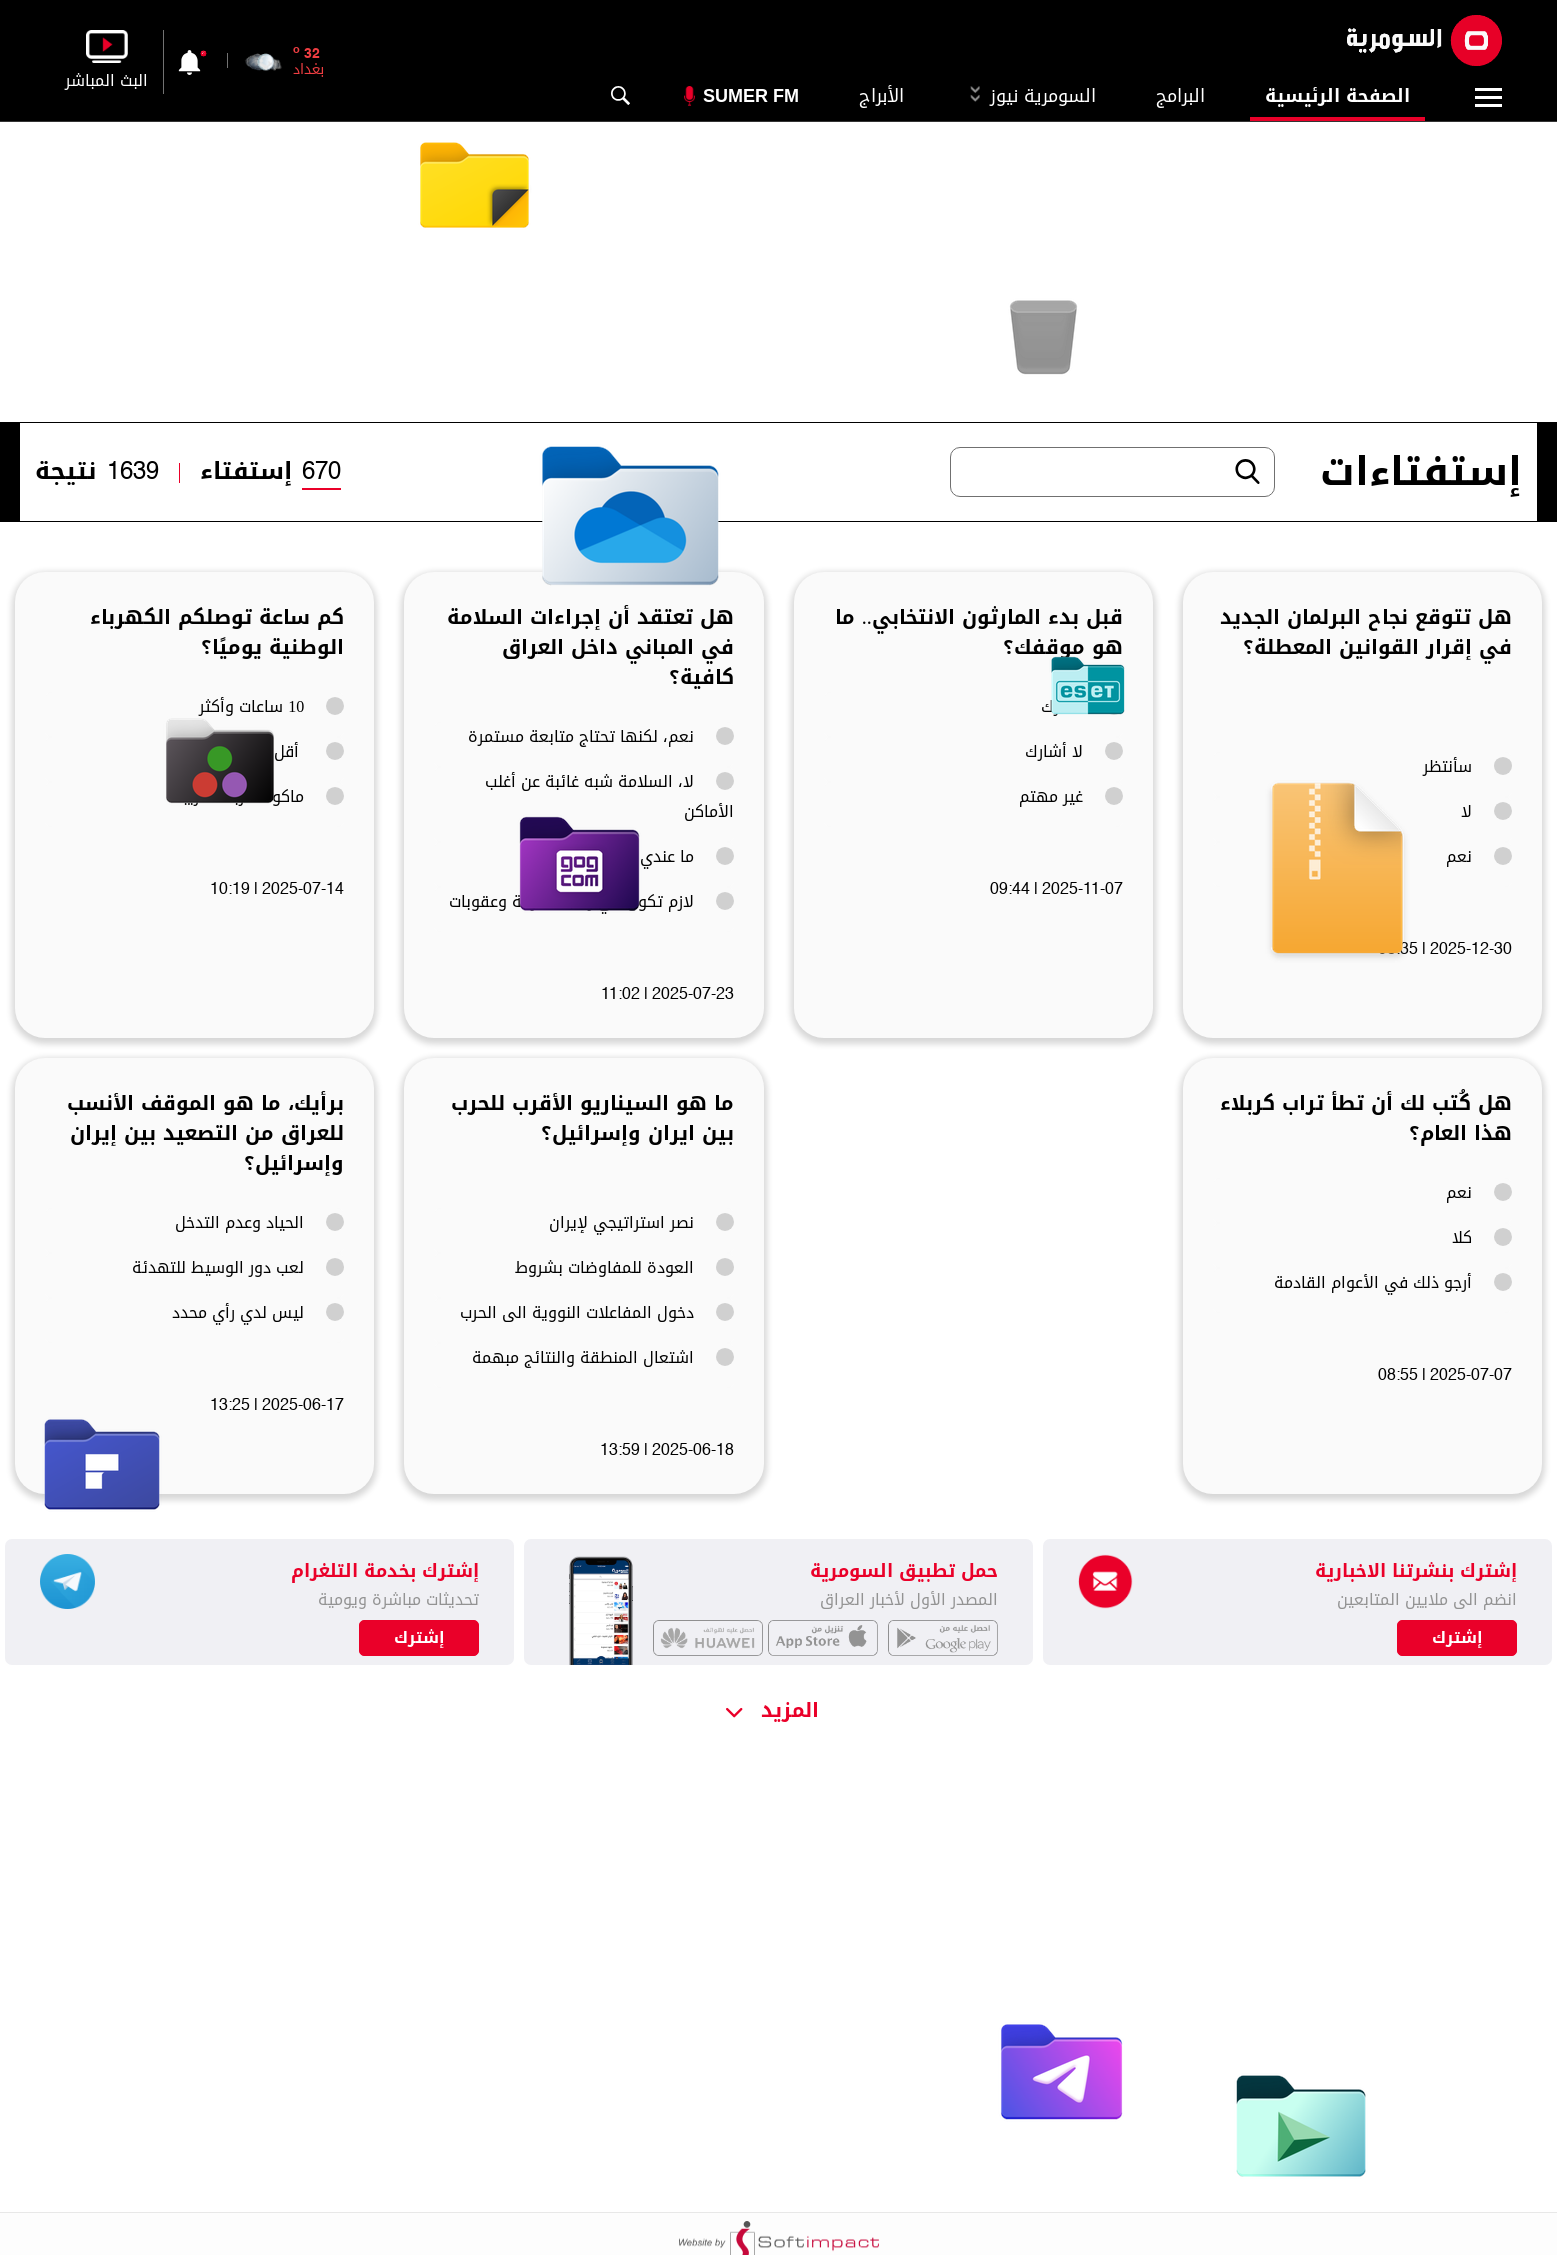 The width and height of the screenshot is (1557, 2255). What do you see at coordinates (629, 520) in the screenshot?
I see `open your OneDrive synced folder` at bounding box center [629, 520].